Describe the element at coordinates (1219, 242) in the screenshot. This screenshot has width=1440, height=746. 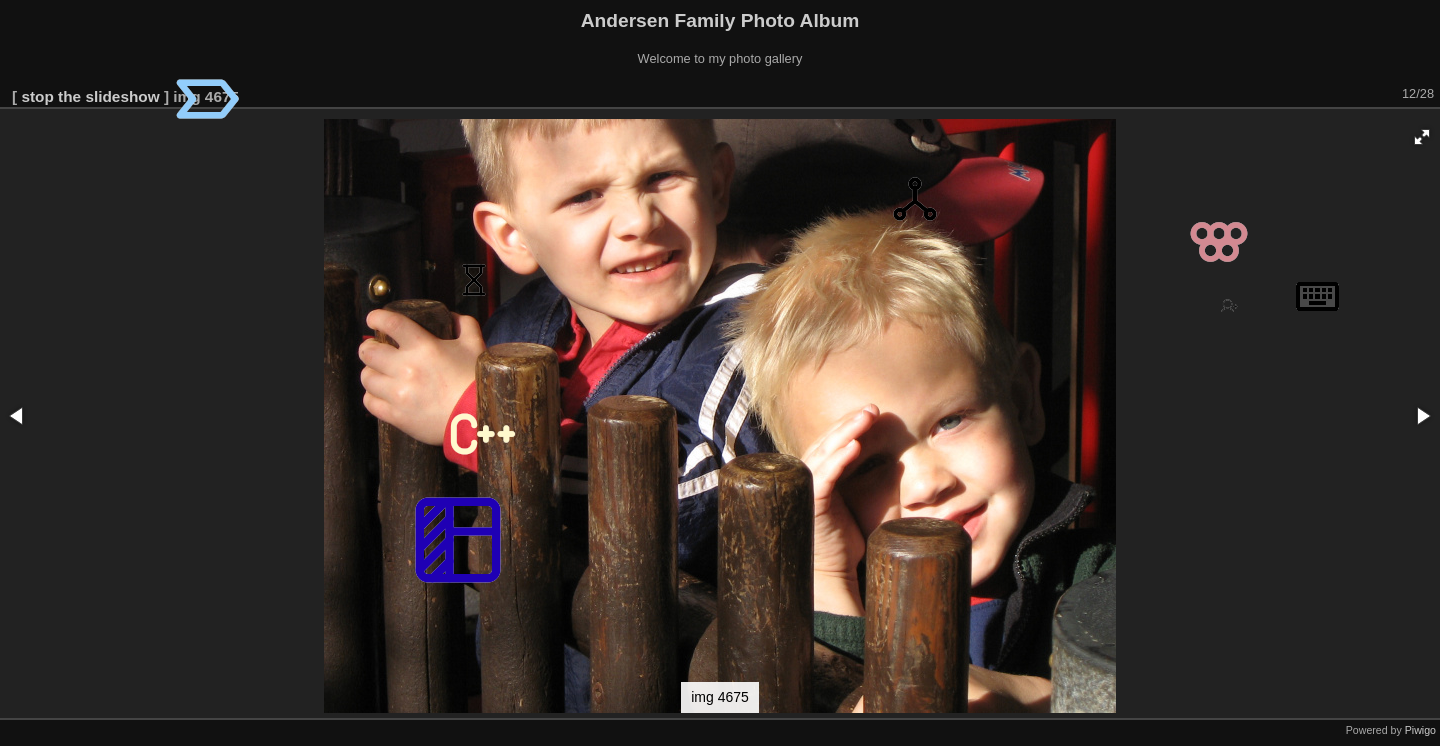
I see `view olympics-related content or events` at that location.